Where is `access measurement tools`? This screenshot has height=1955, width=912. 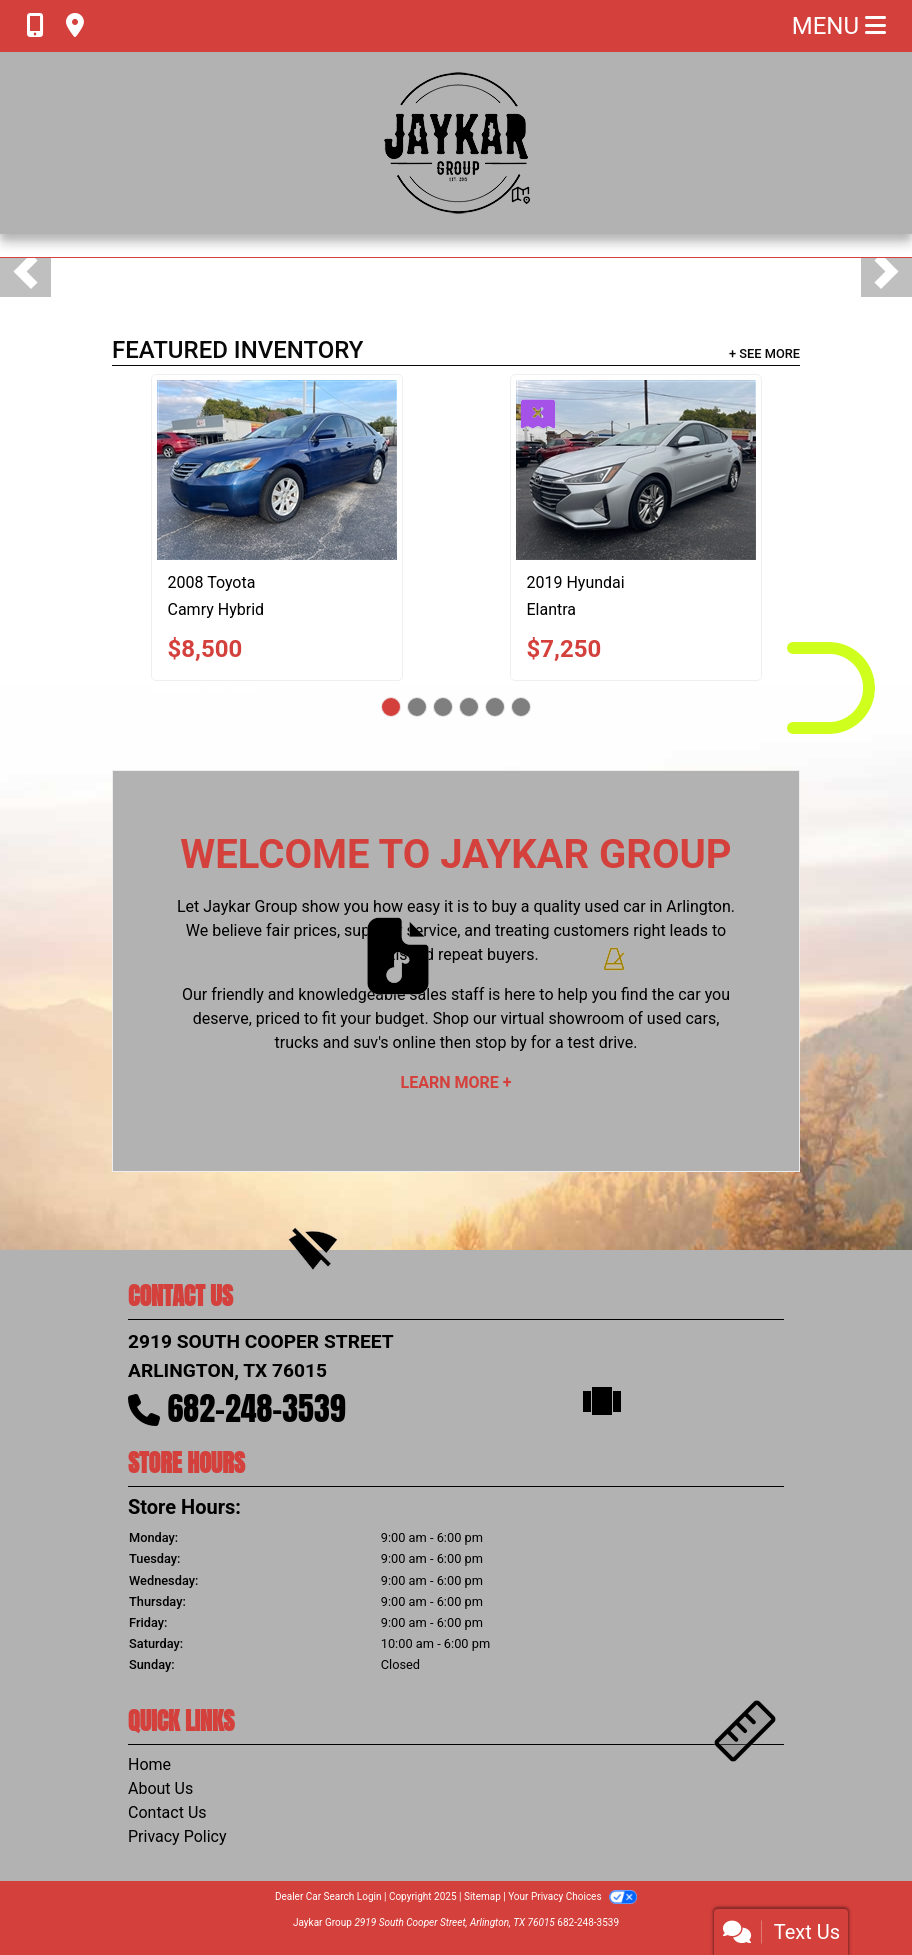 access measurement tools is located at coordinates (745, 1731).